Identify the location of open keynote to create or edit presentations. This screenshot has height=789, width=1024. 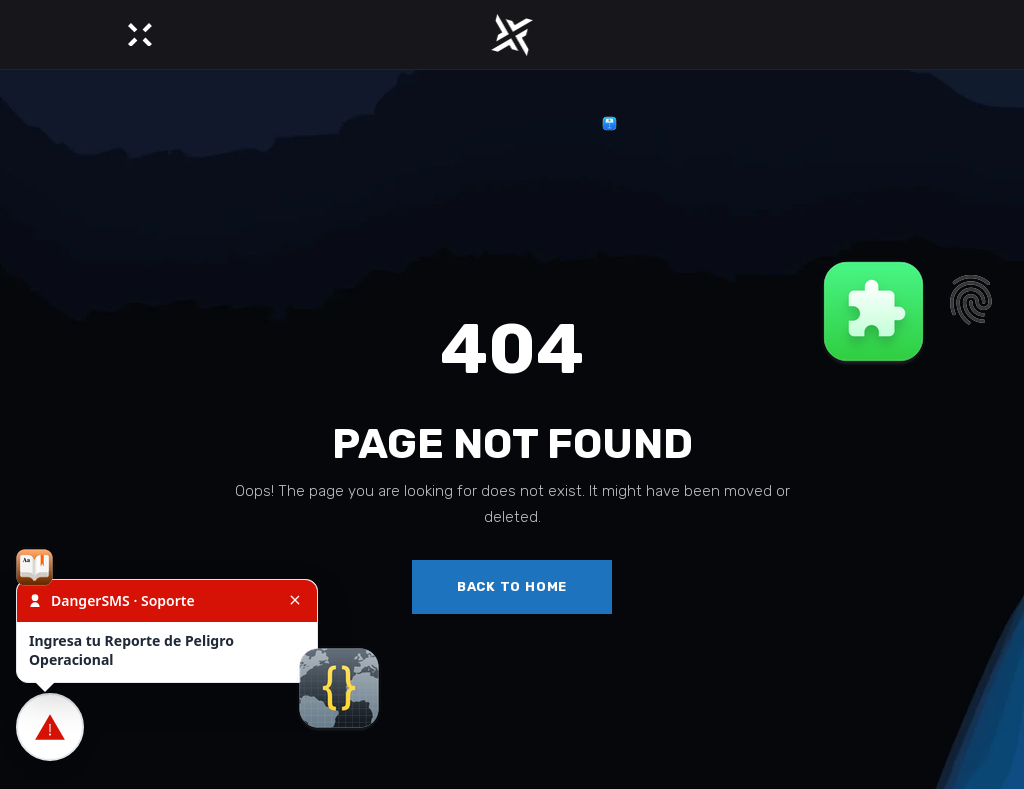
(609, 123).